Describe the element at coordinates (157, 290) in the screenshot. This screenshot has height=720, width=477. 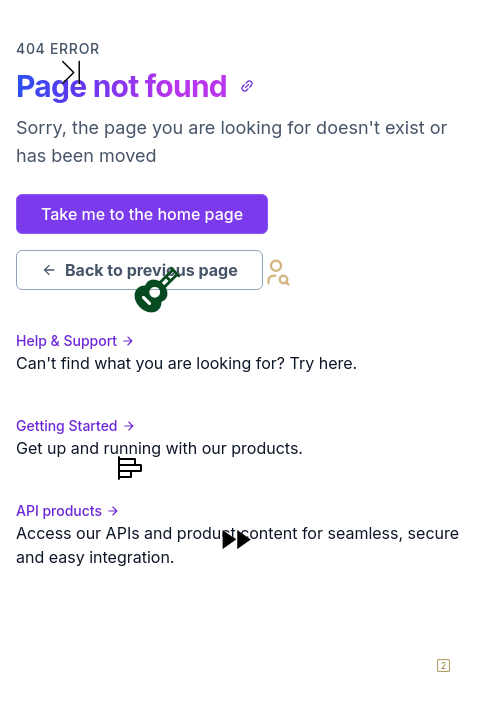
I see `access music or instrument tools` at that location.